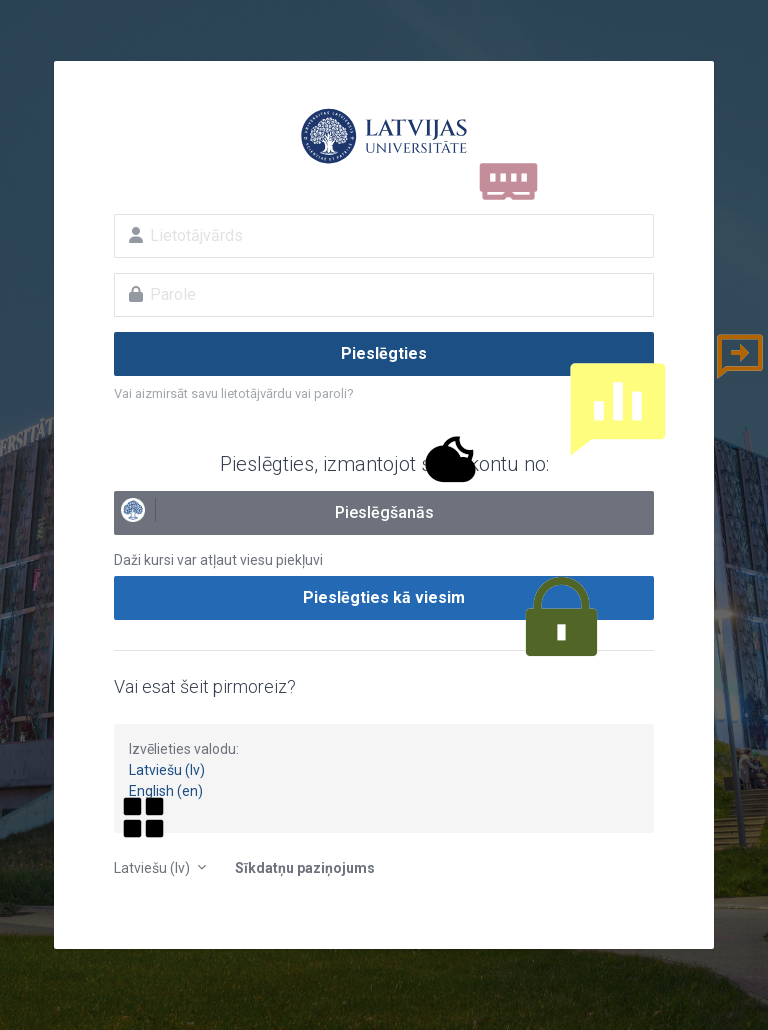  I want to click on view RAM or memory usage, so click(508, 181).